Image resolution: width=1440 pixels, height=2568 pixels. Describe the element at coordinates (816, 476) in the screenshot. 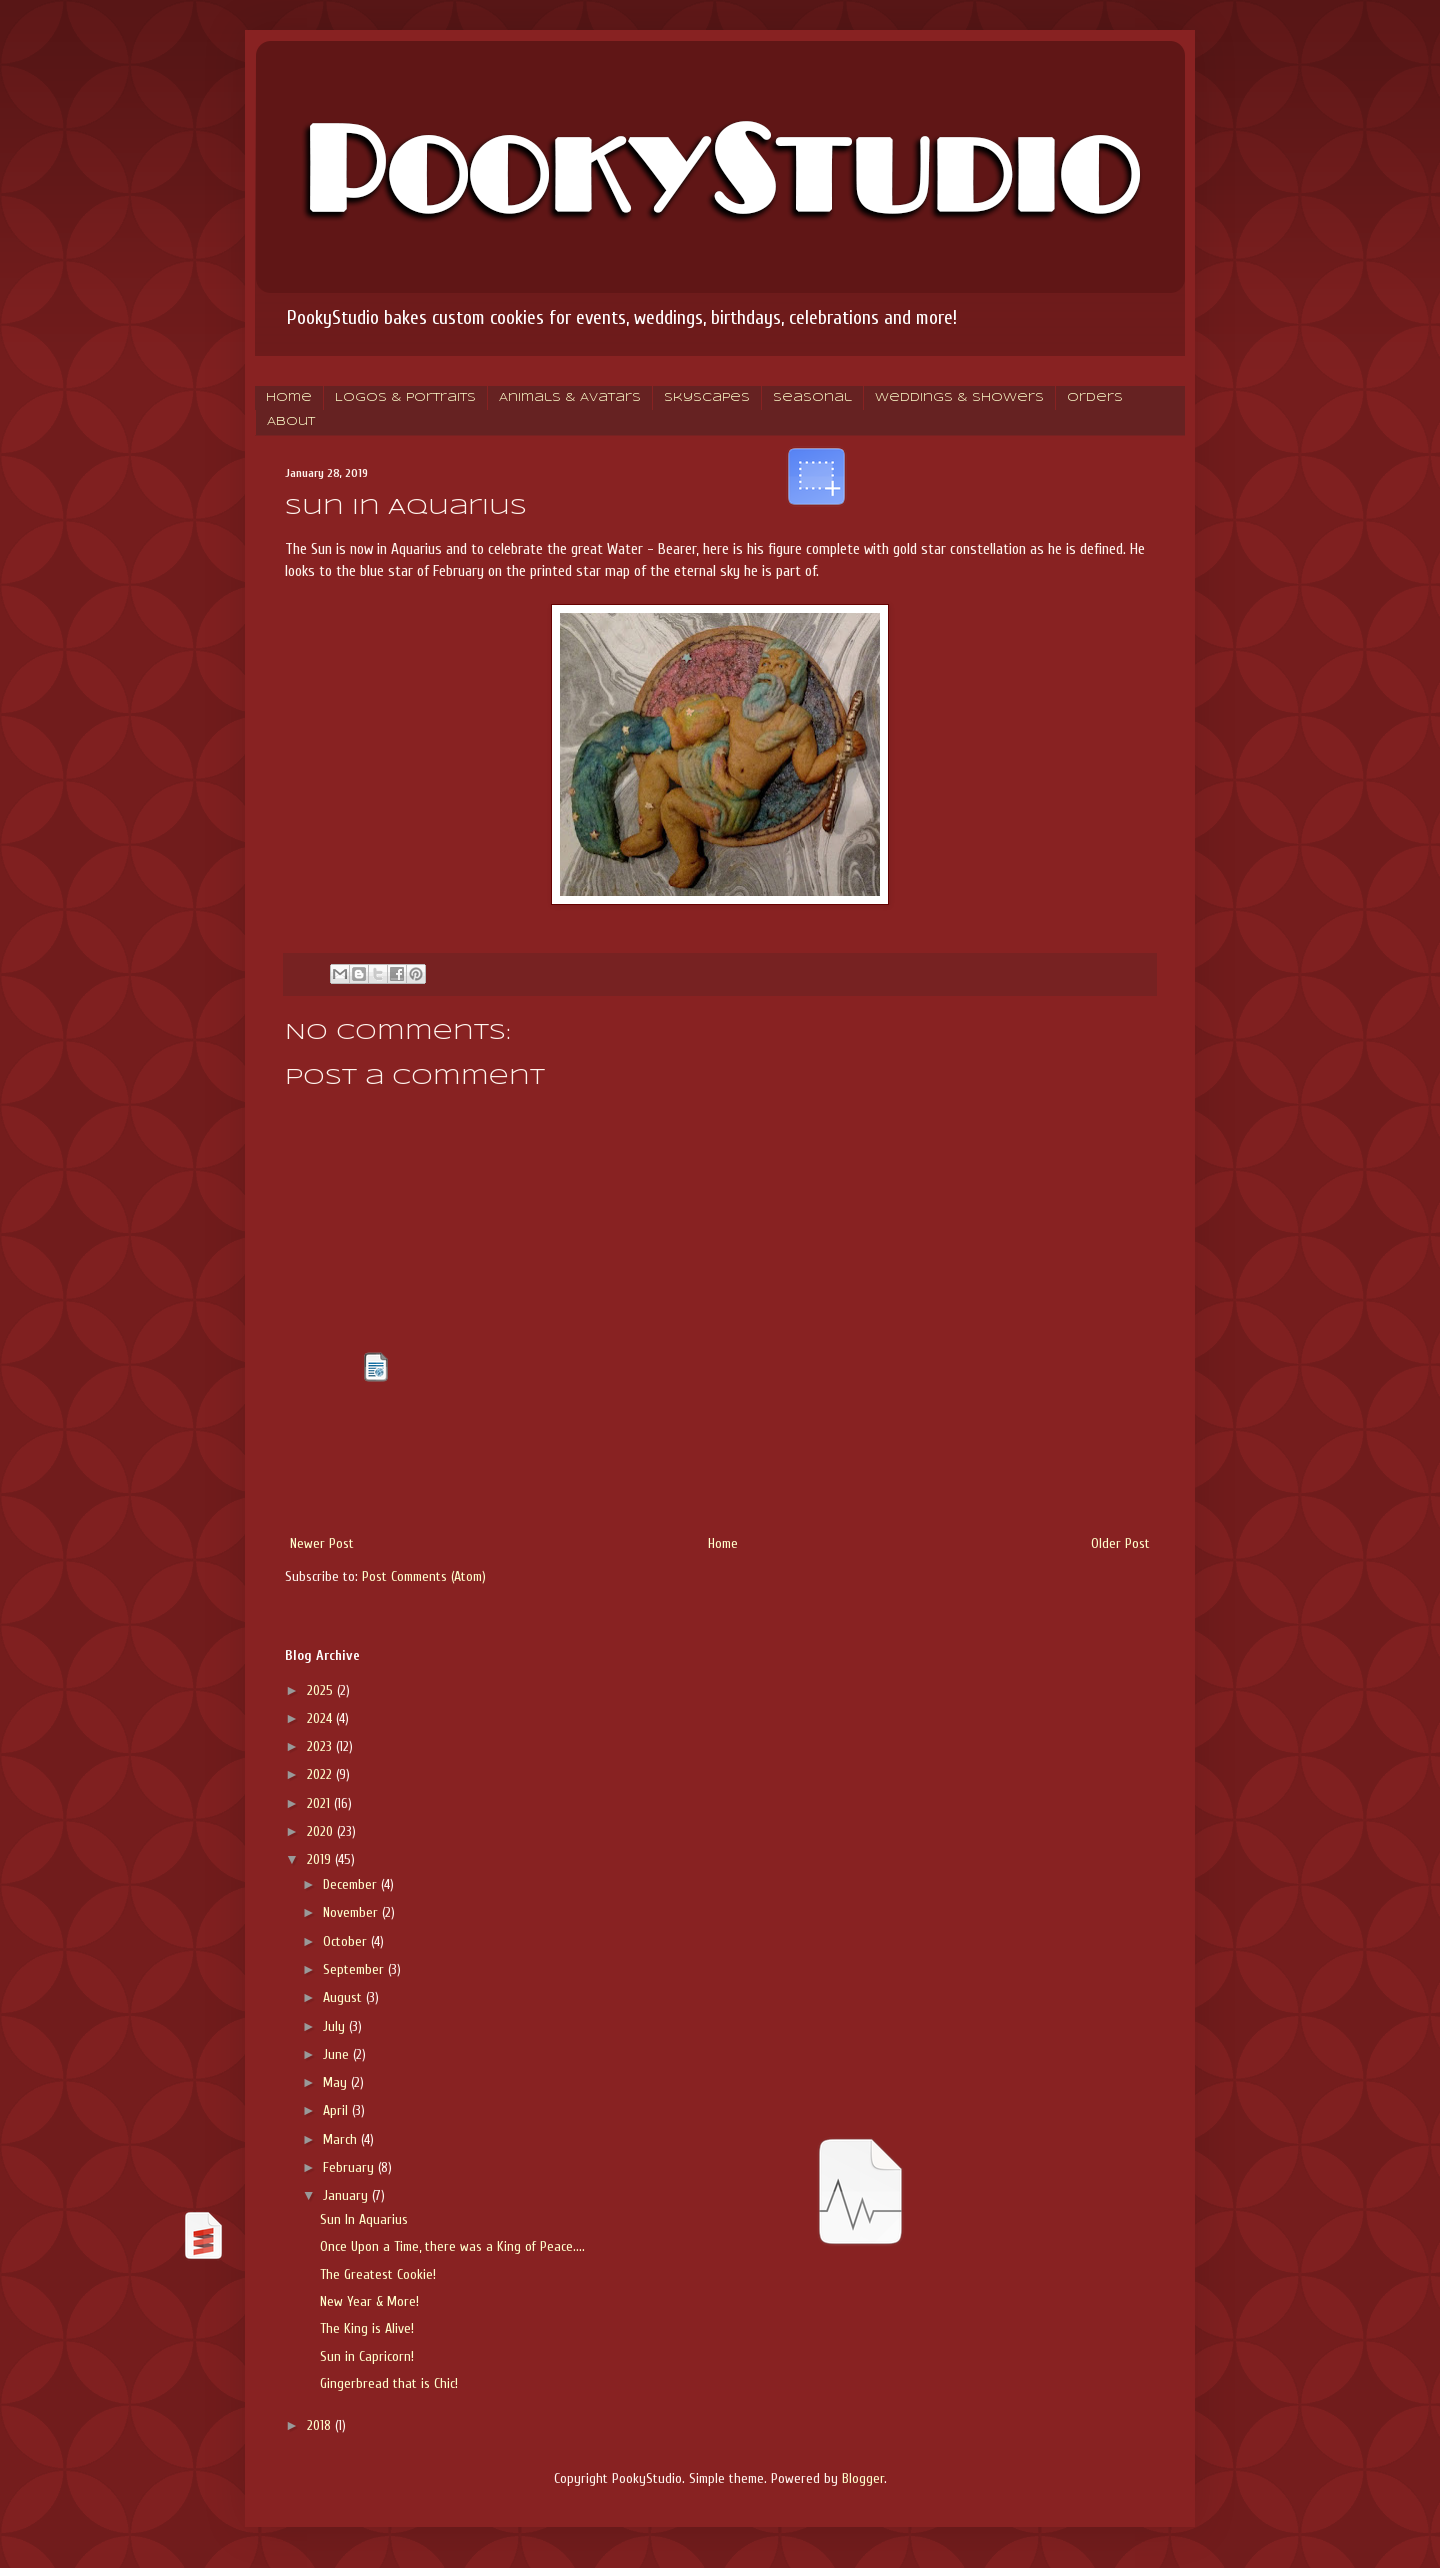

I see `take a screenshot` at that location.